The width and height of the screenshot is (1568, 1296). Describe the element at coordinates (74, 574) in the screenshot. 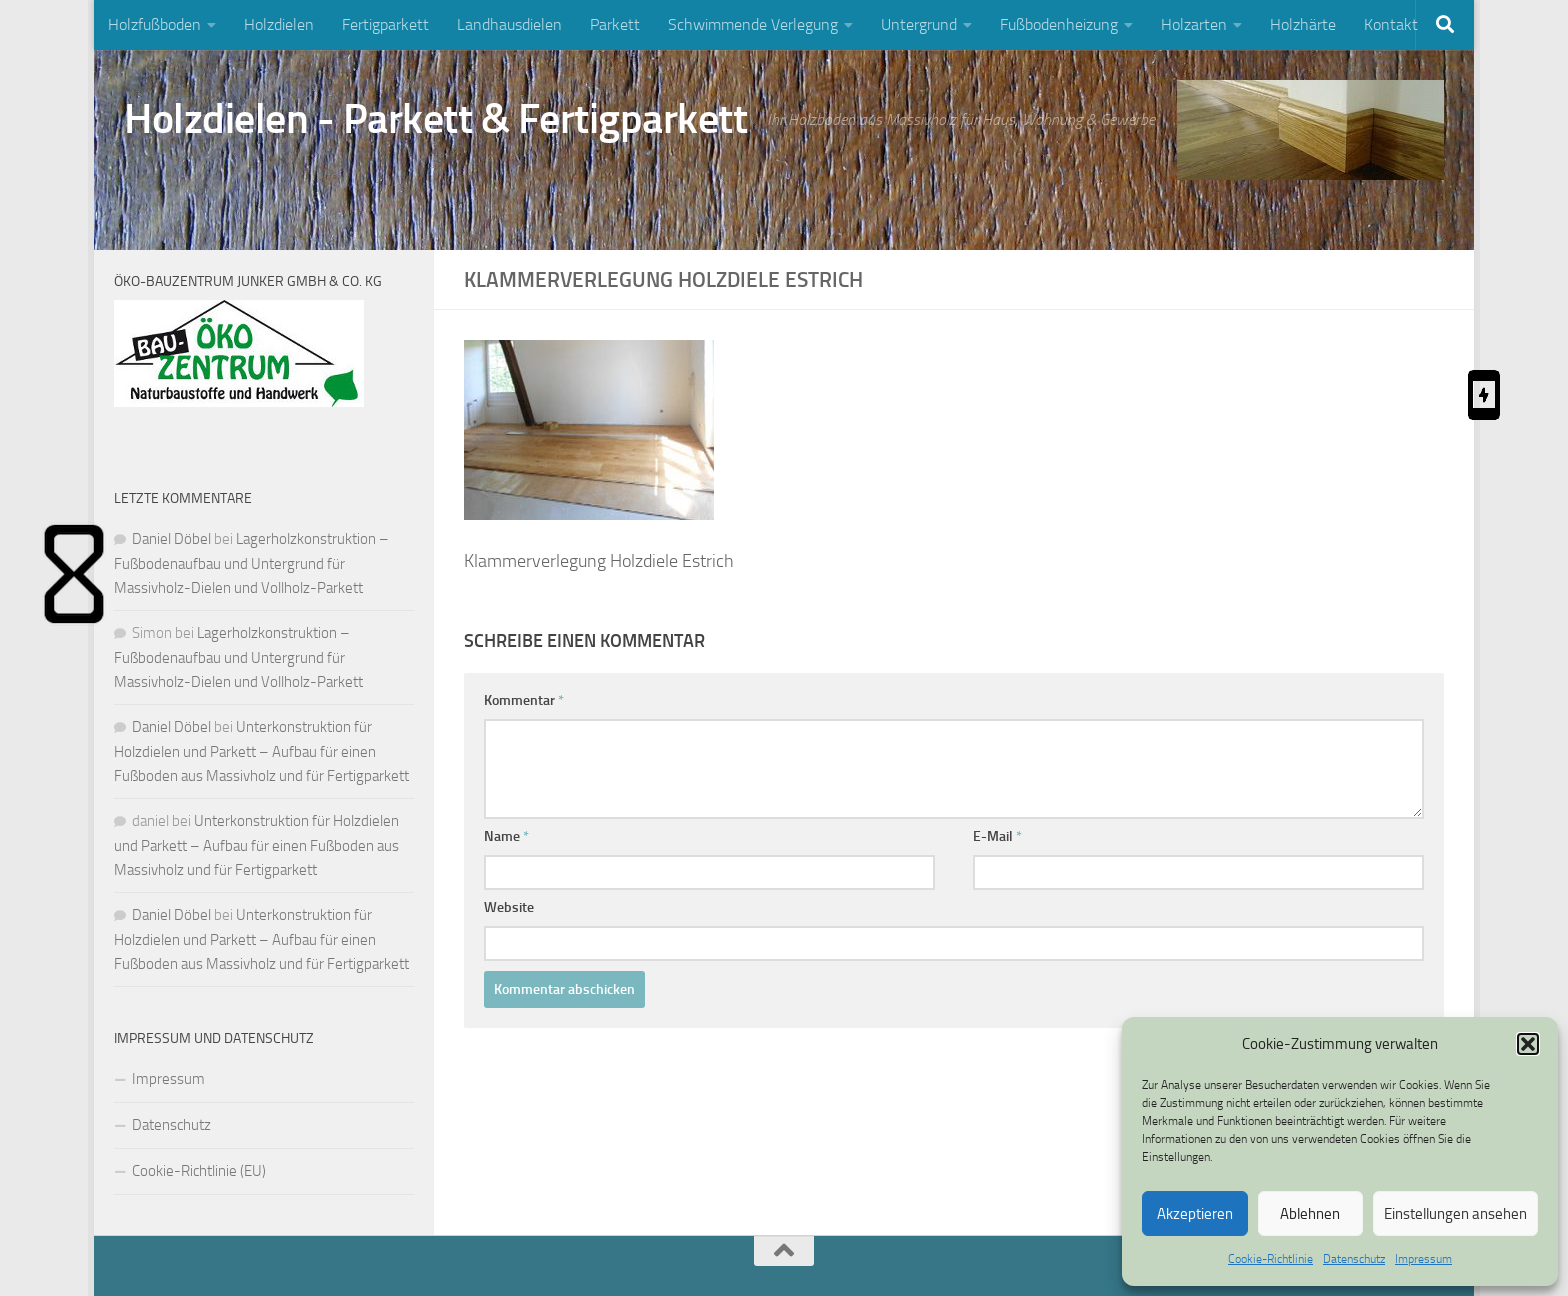

I see `indicates a process is waiting or pending` at that location.